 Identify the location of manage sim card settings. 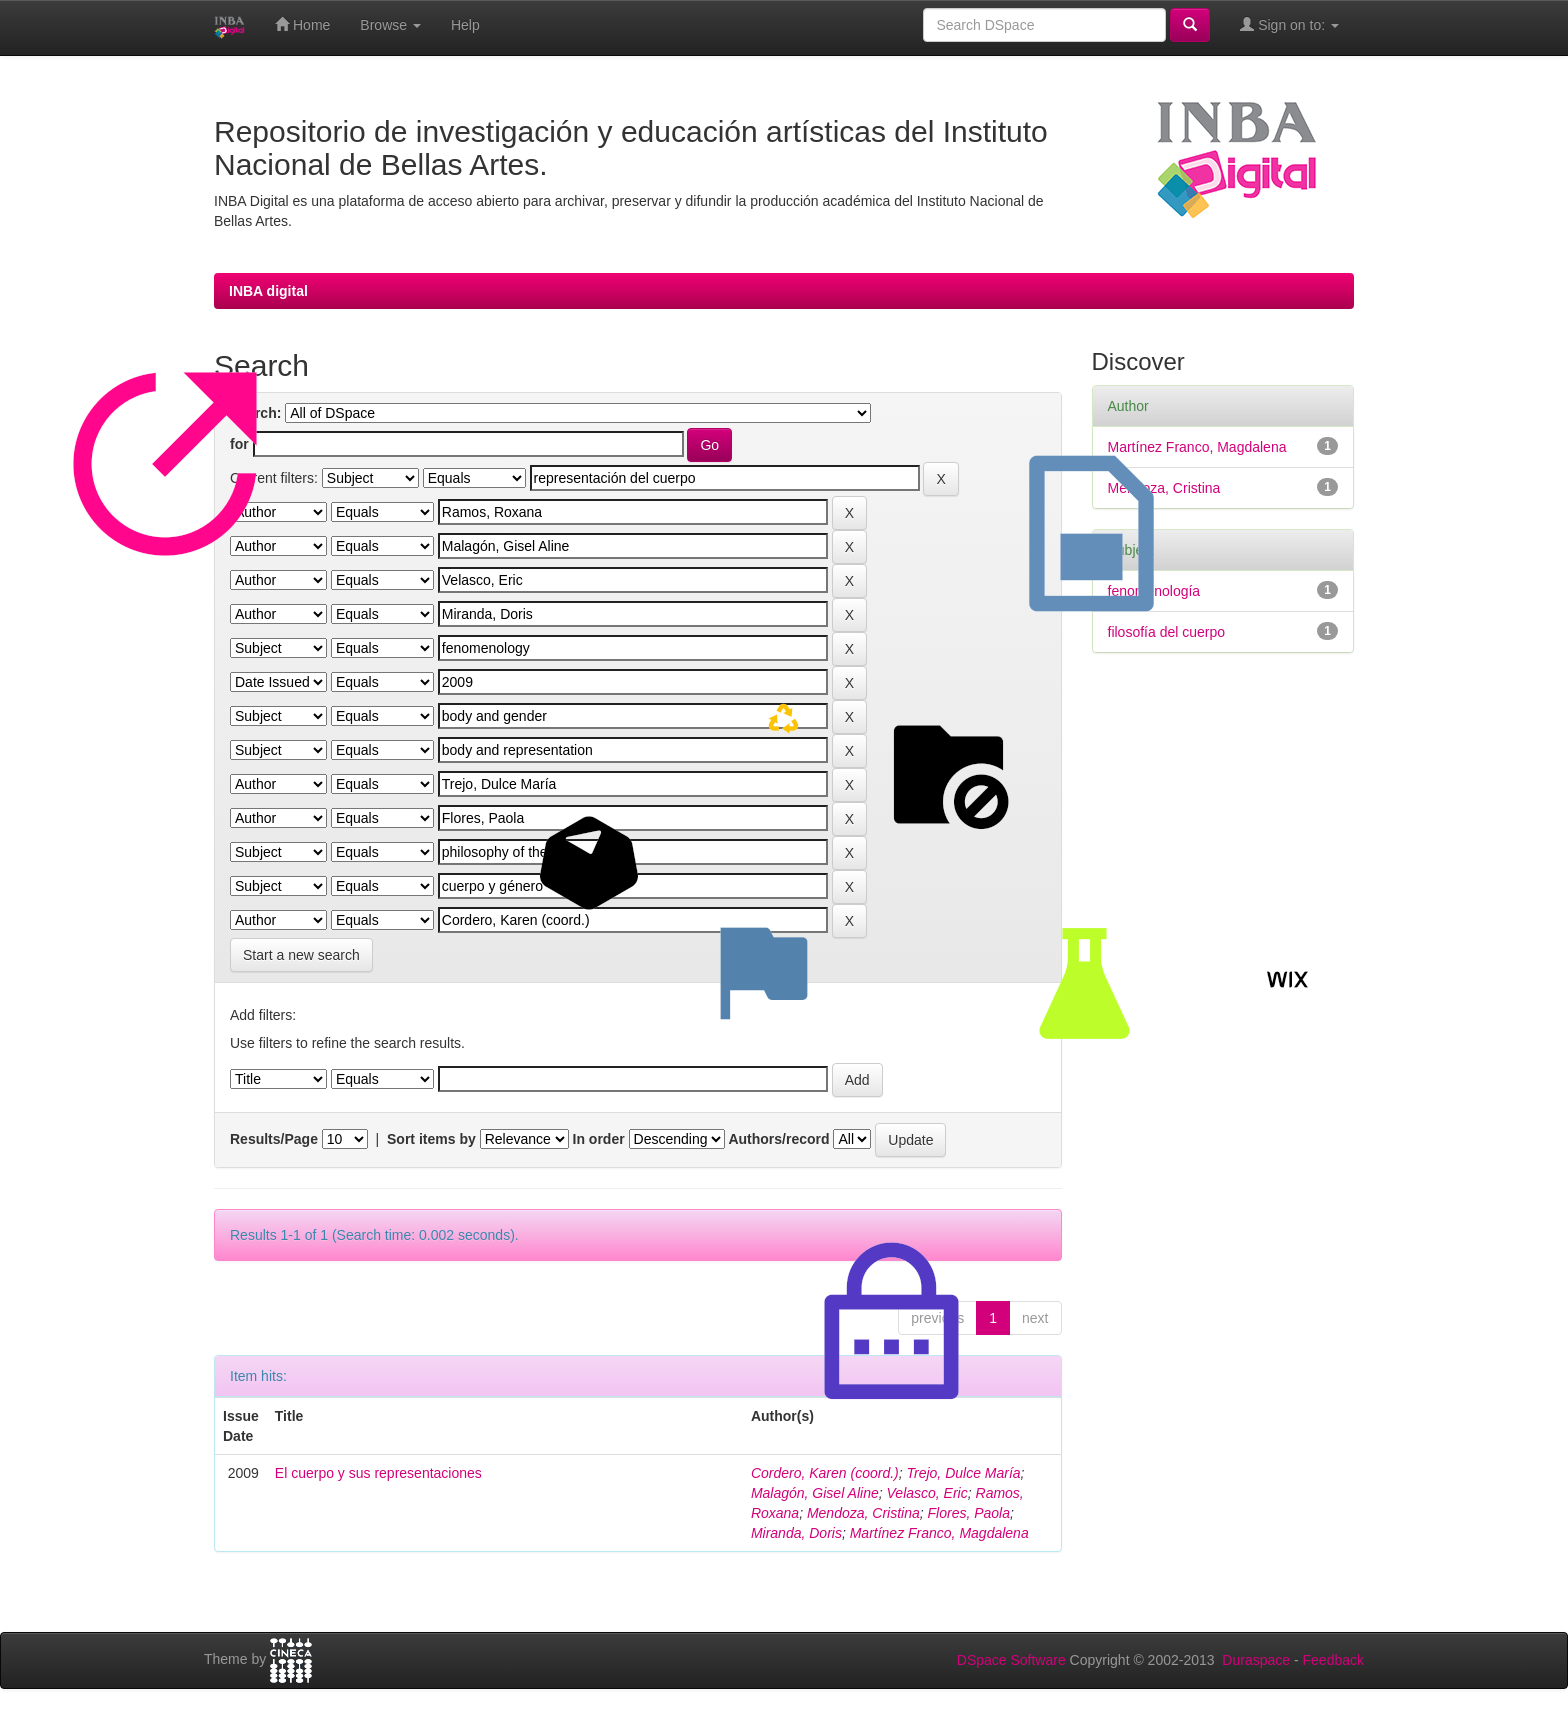
(1091, 533).